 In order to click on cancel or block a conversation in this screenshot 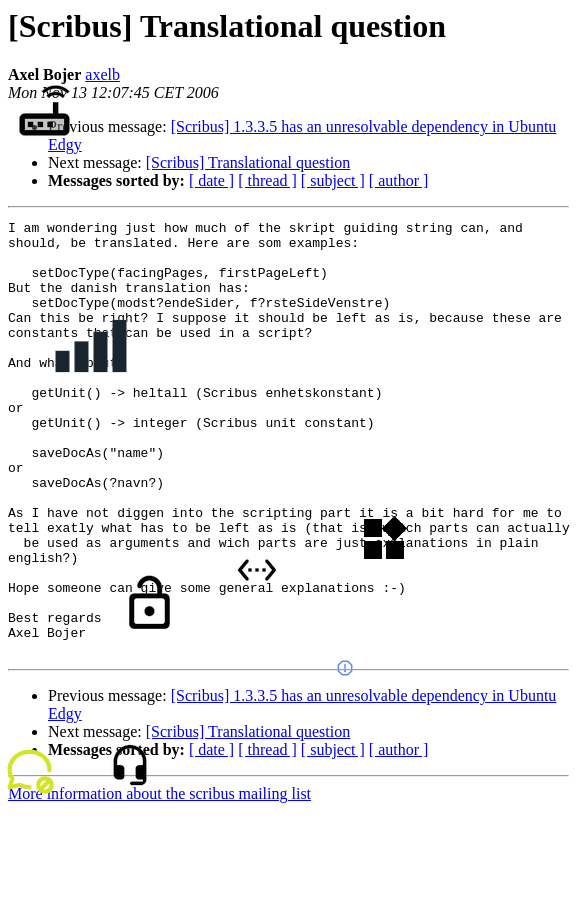, I will do `click(29, 769)`.